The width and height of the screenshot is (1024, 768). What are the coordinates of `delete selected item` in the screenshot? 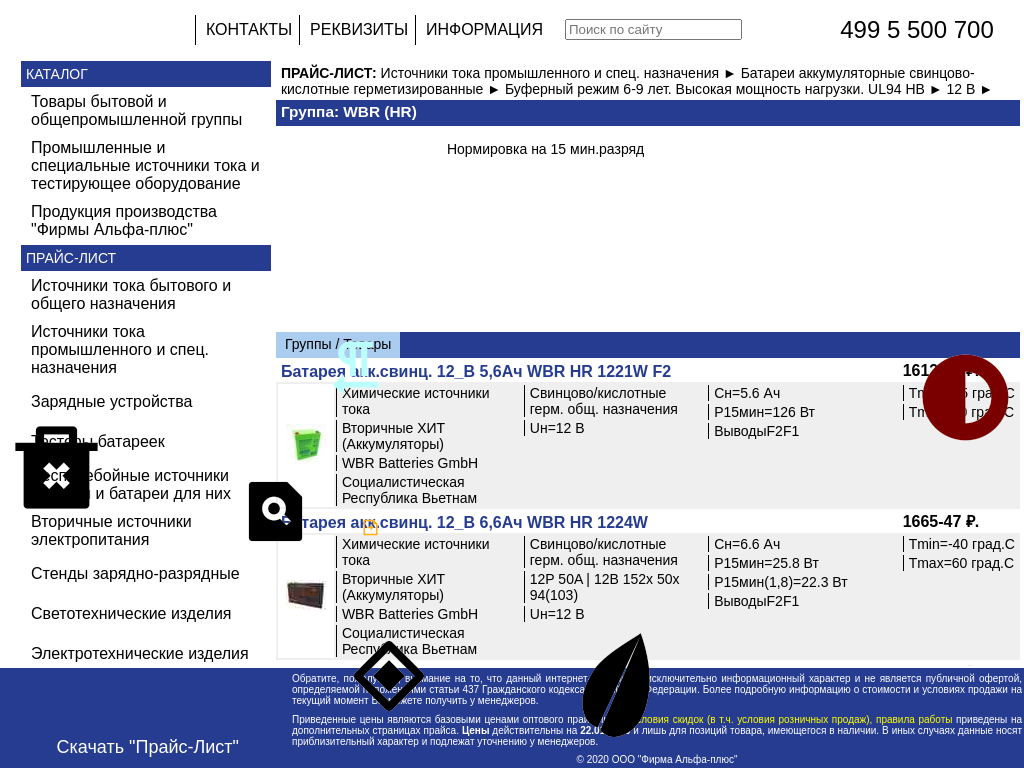 It's located at (56, 467).